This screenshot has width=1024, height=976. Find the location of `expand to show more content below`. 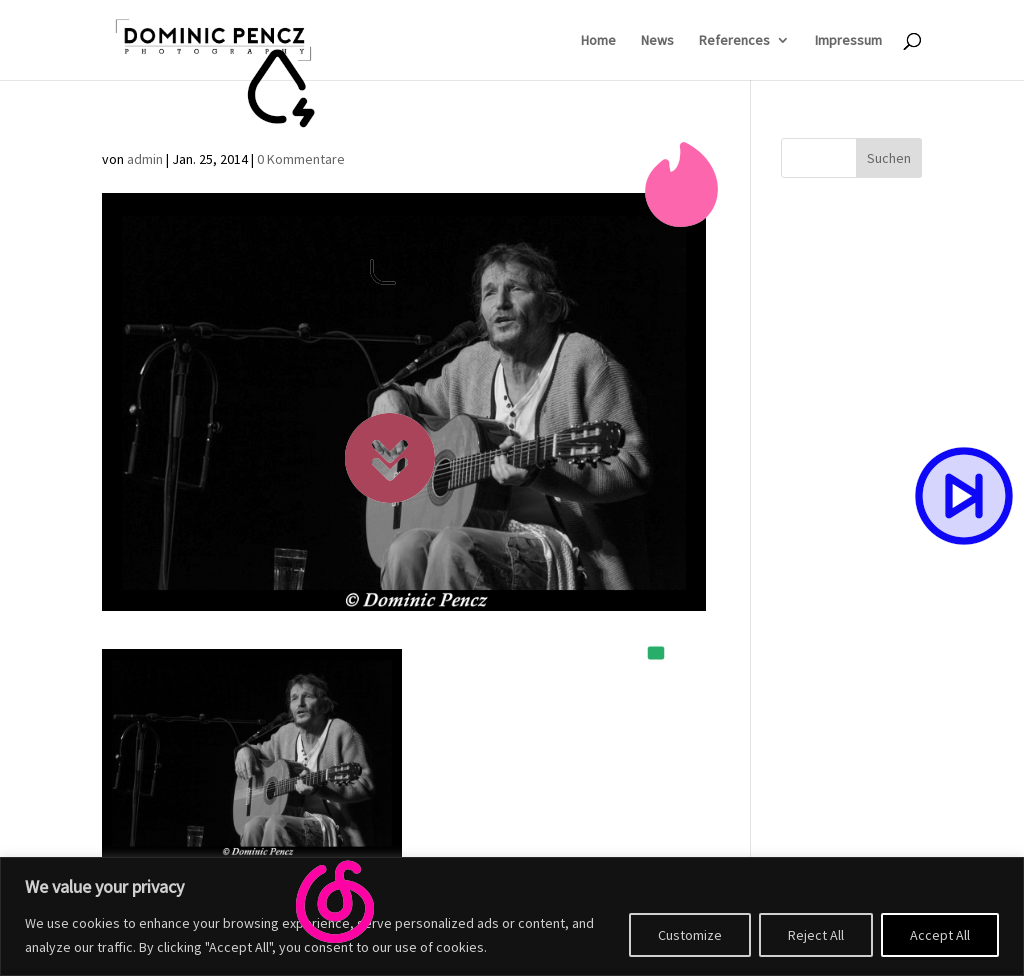

expand to show more content below is located at coordinates (390, 458).